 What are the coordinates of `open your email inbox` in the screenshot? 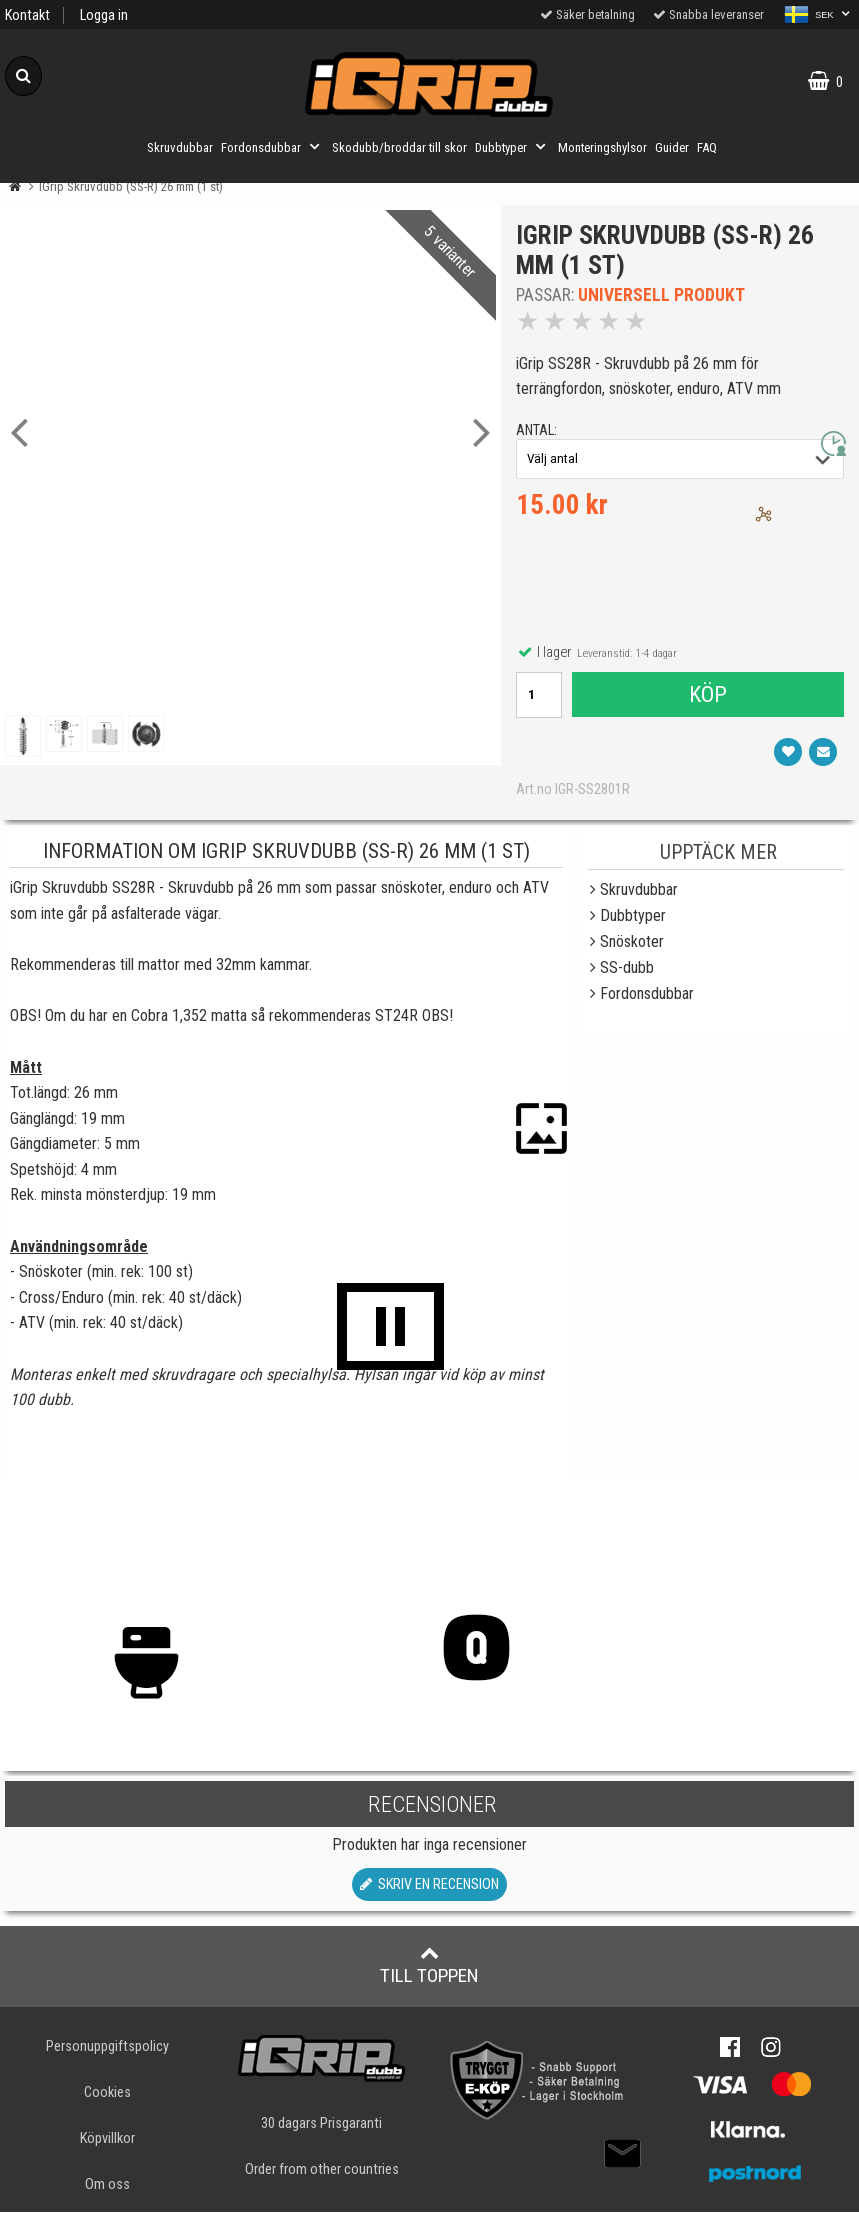 It's located at (622, 2153).